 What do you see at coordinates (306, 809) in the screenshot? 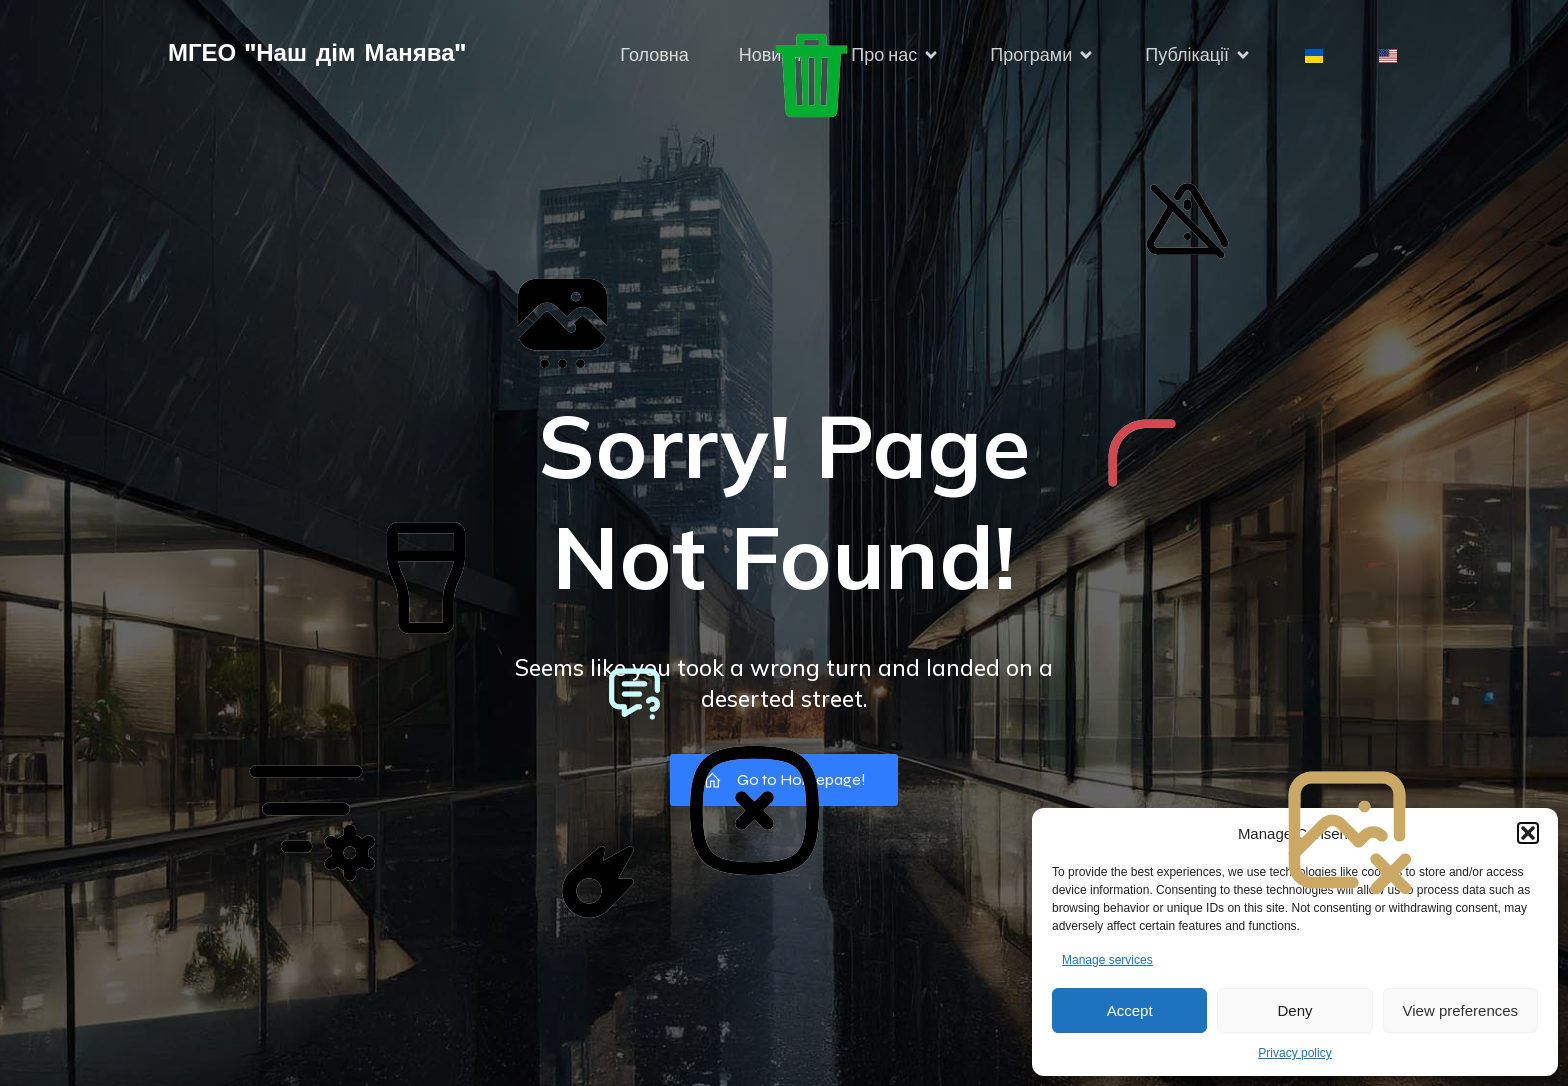
I see `configure filter settings` at bounding box center [306, 809].